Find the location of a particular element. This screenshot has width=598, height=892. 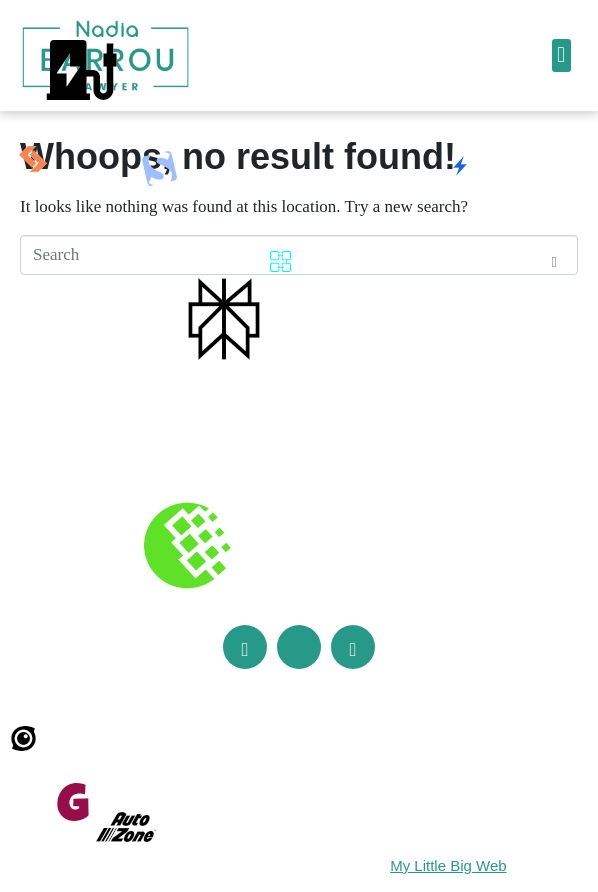

open perplexity ai app is located at coordinates (224, 319).